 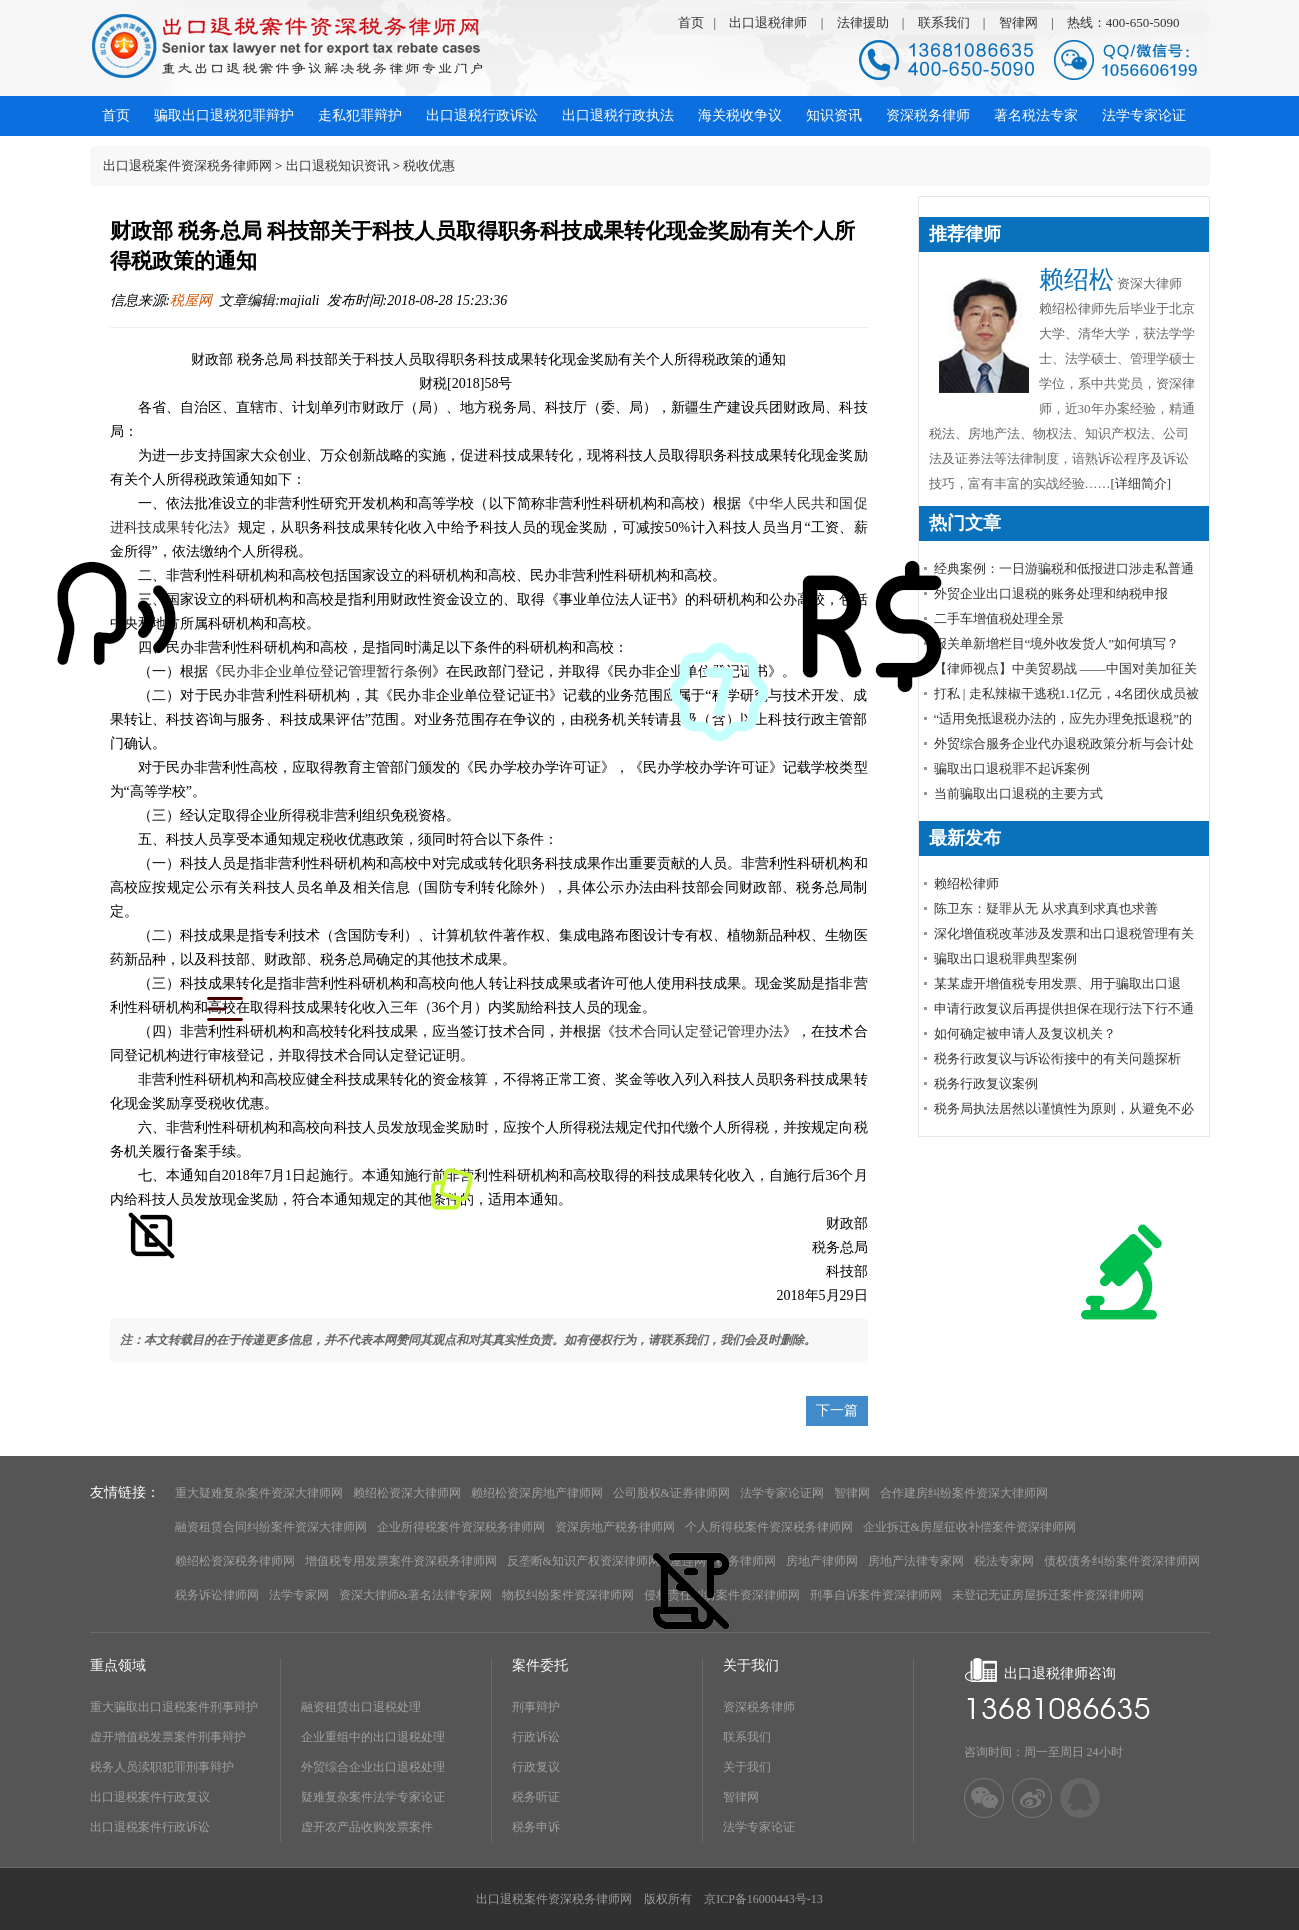 What do you see at coordinates (151, 1235) in the screenshot?
I see `explicit content filter is enabled` at bounding box center [151, 1235].